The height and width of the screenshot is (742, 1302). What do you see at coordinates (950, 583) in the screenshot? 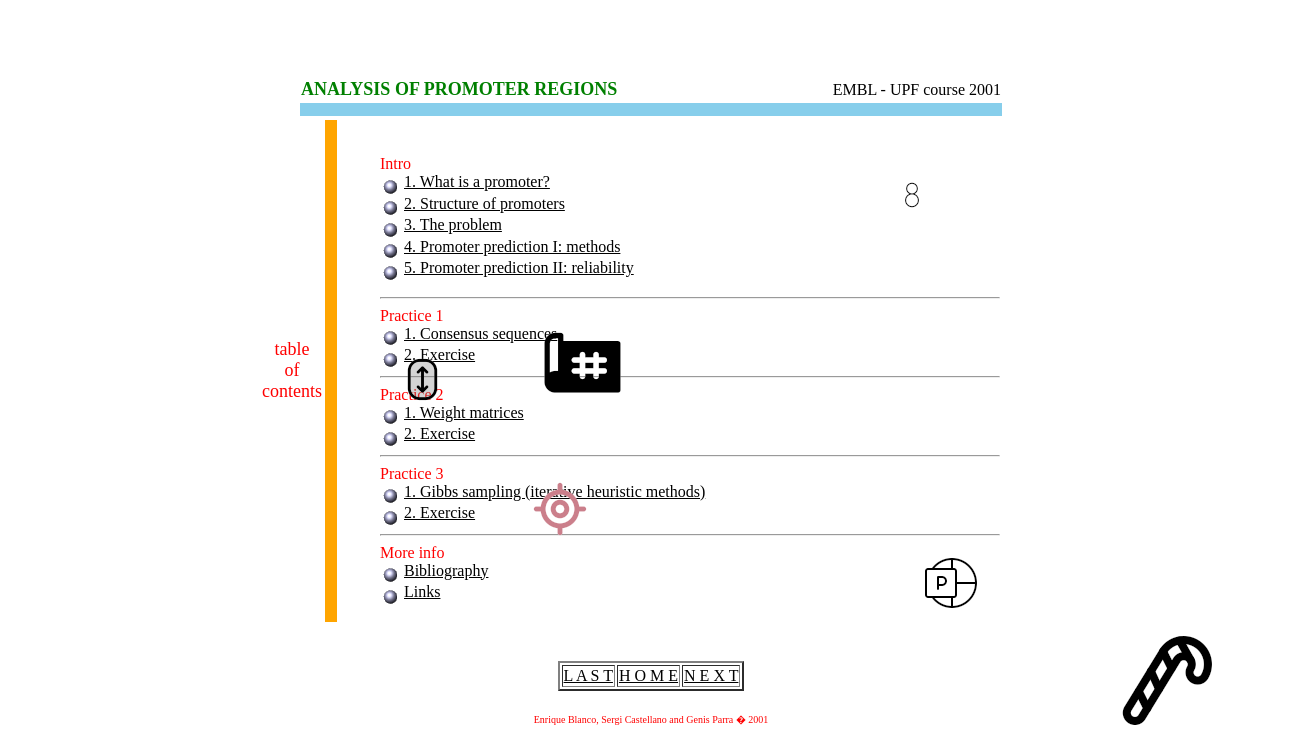
I see `open Microsoft PowerPoint` at bounding box center [950, 583].